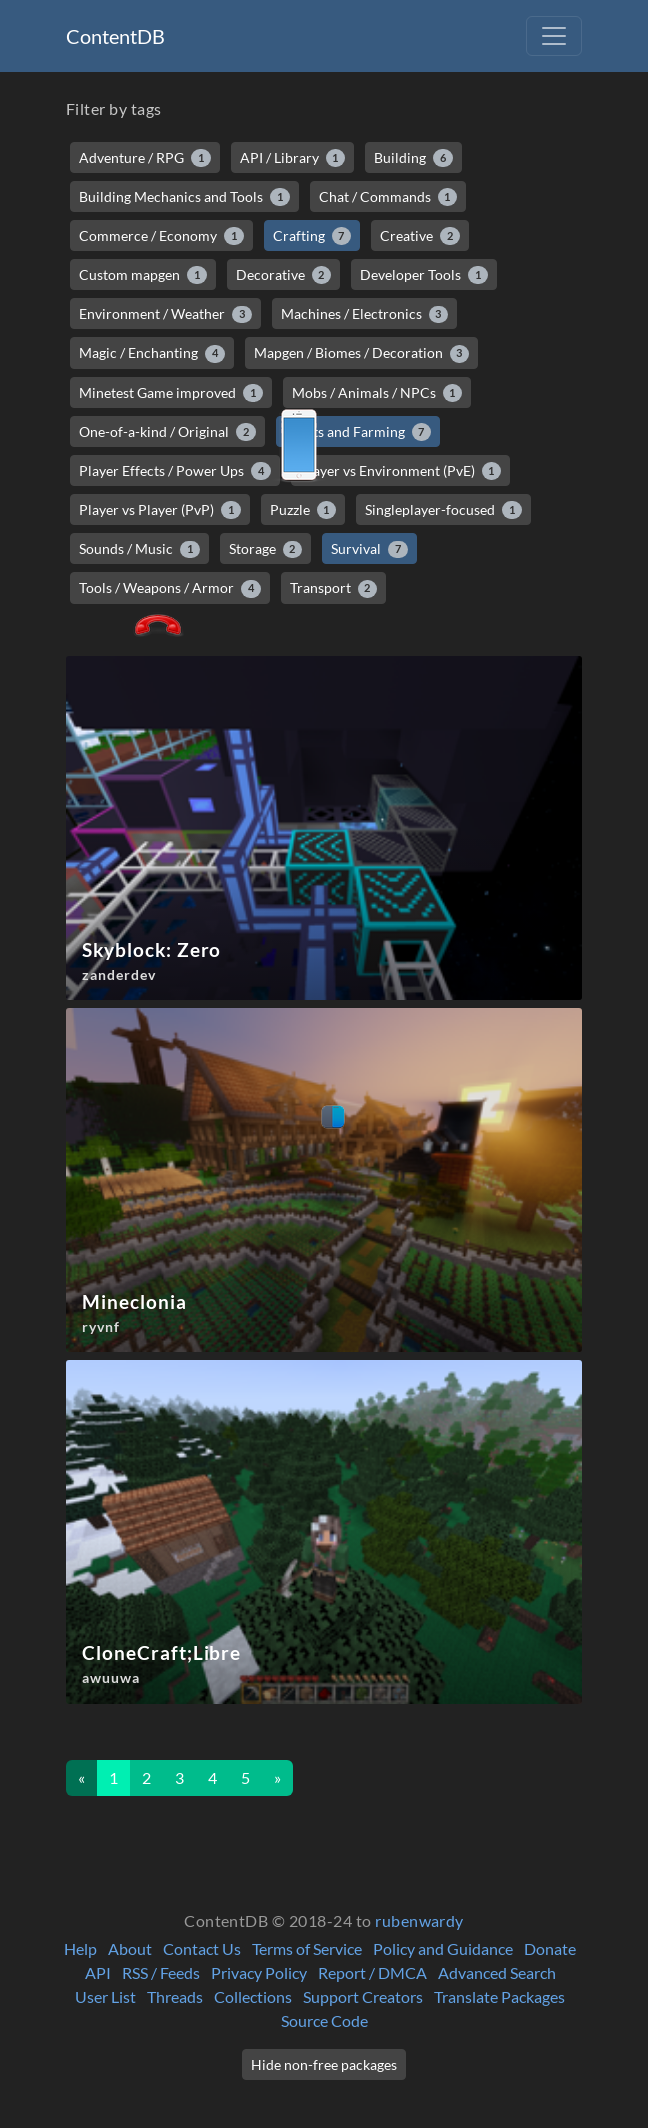 The height and width of the screenshot is (2128, 648). Describe the element at coordinates (299, 446) in the screenshot. I see `iPhone 7 Plus device icon` at that location.